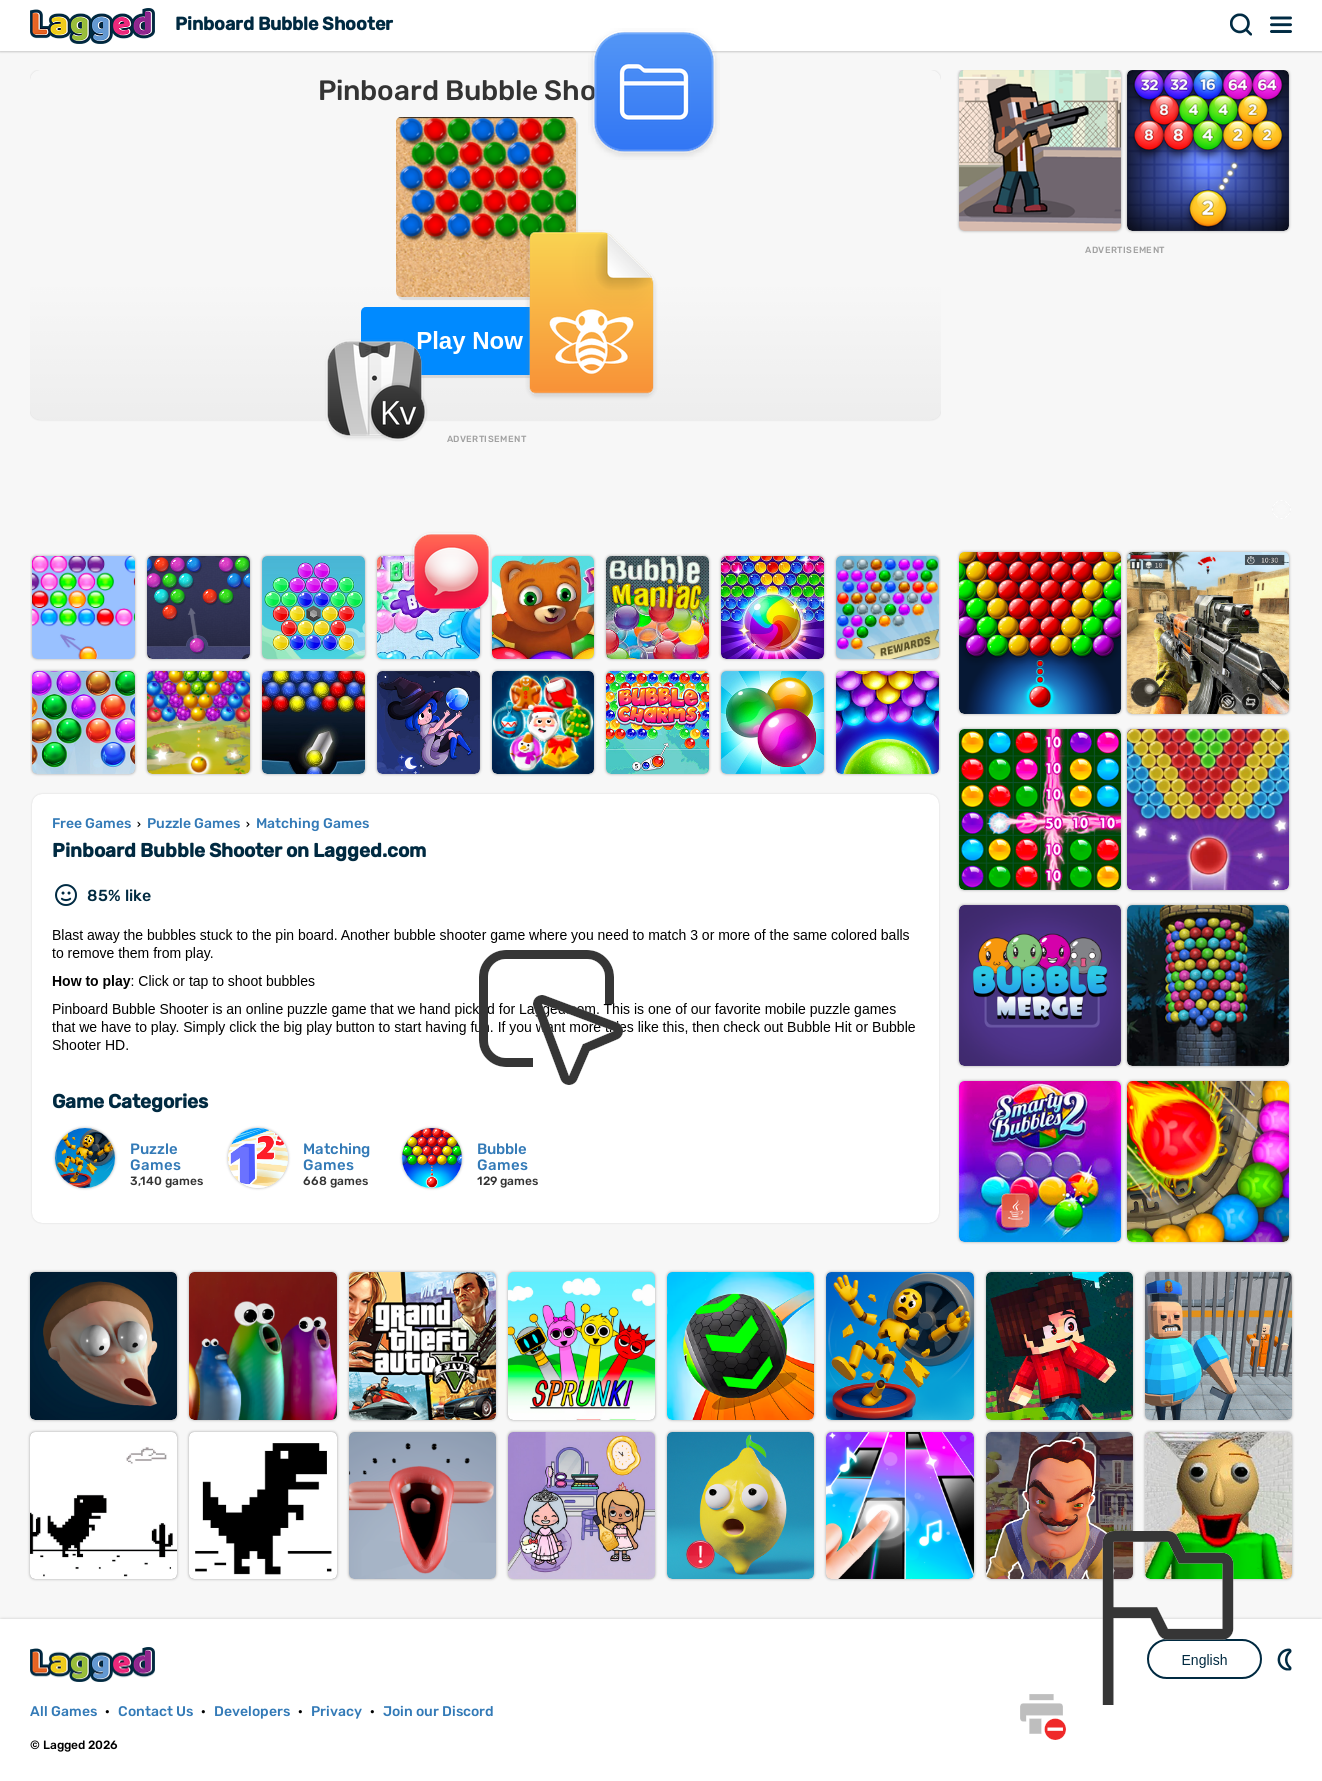 Image resolution: width=1322 pixels, height=1781 pixels. Describe the element at coordinates (591, 312) in the screenshot. I see `open a freeplane mind mapping file` at that location.